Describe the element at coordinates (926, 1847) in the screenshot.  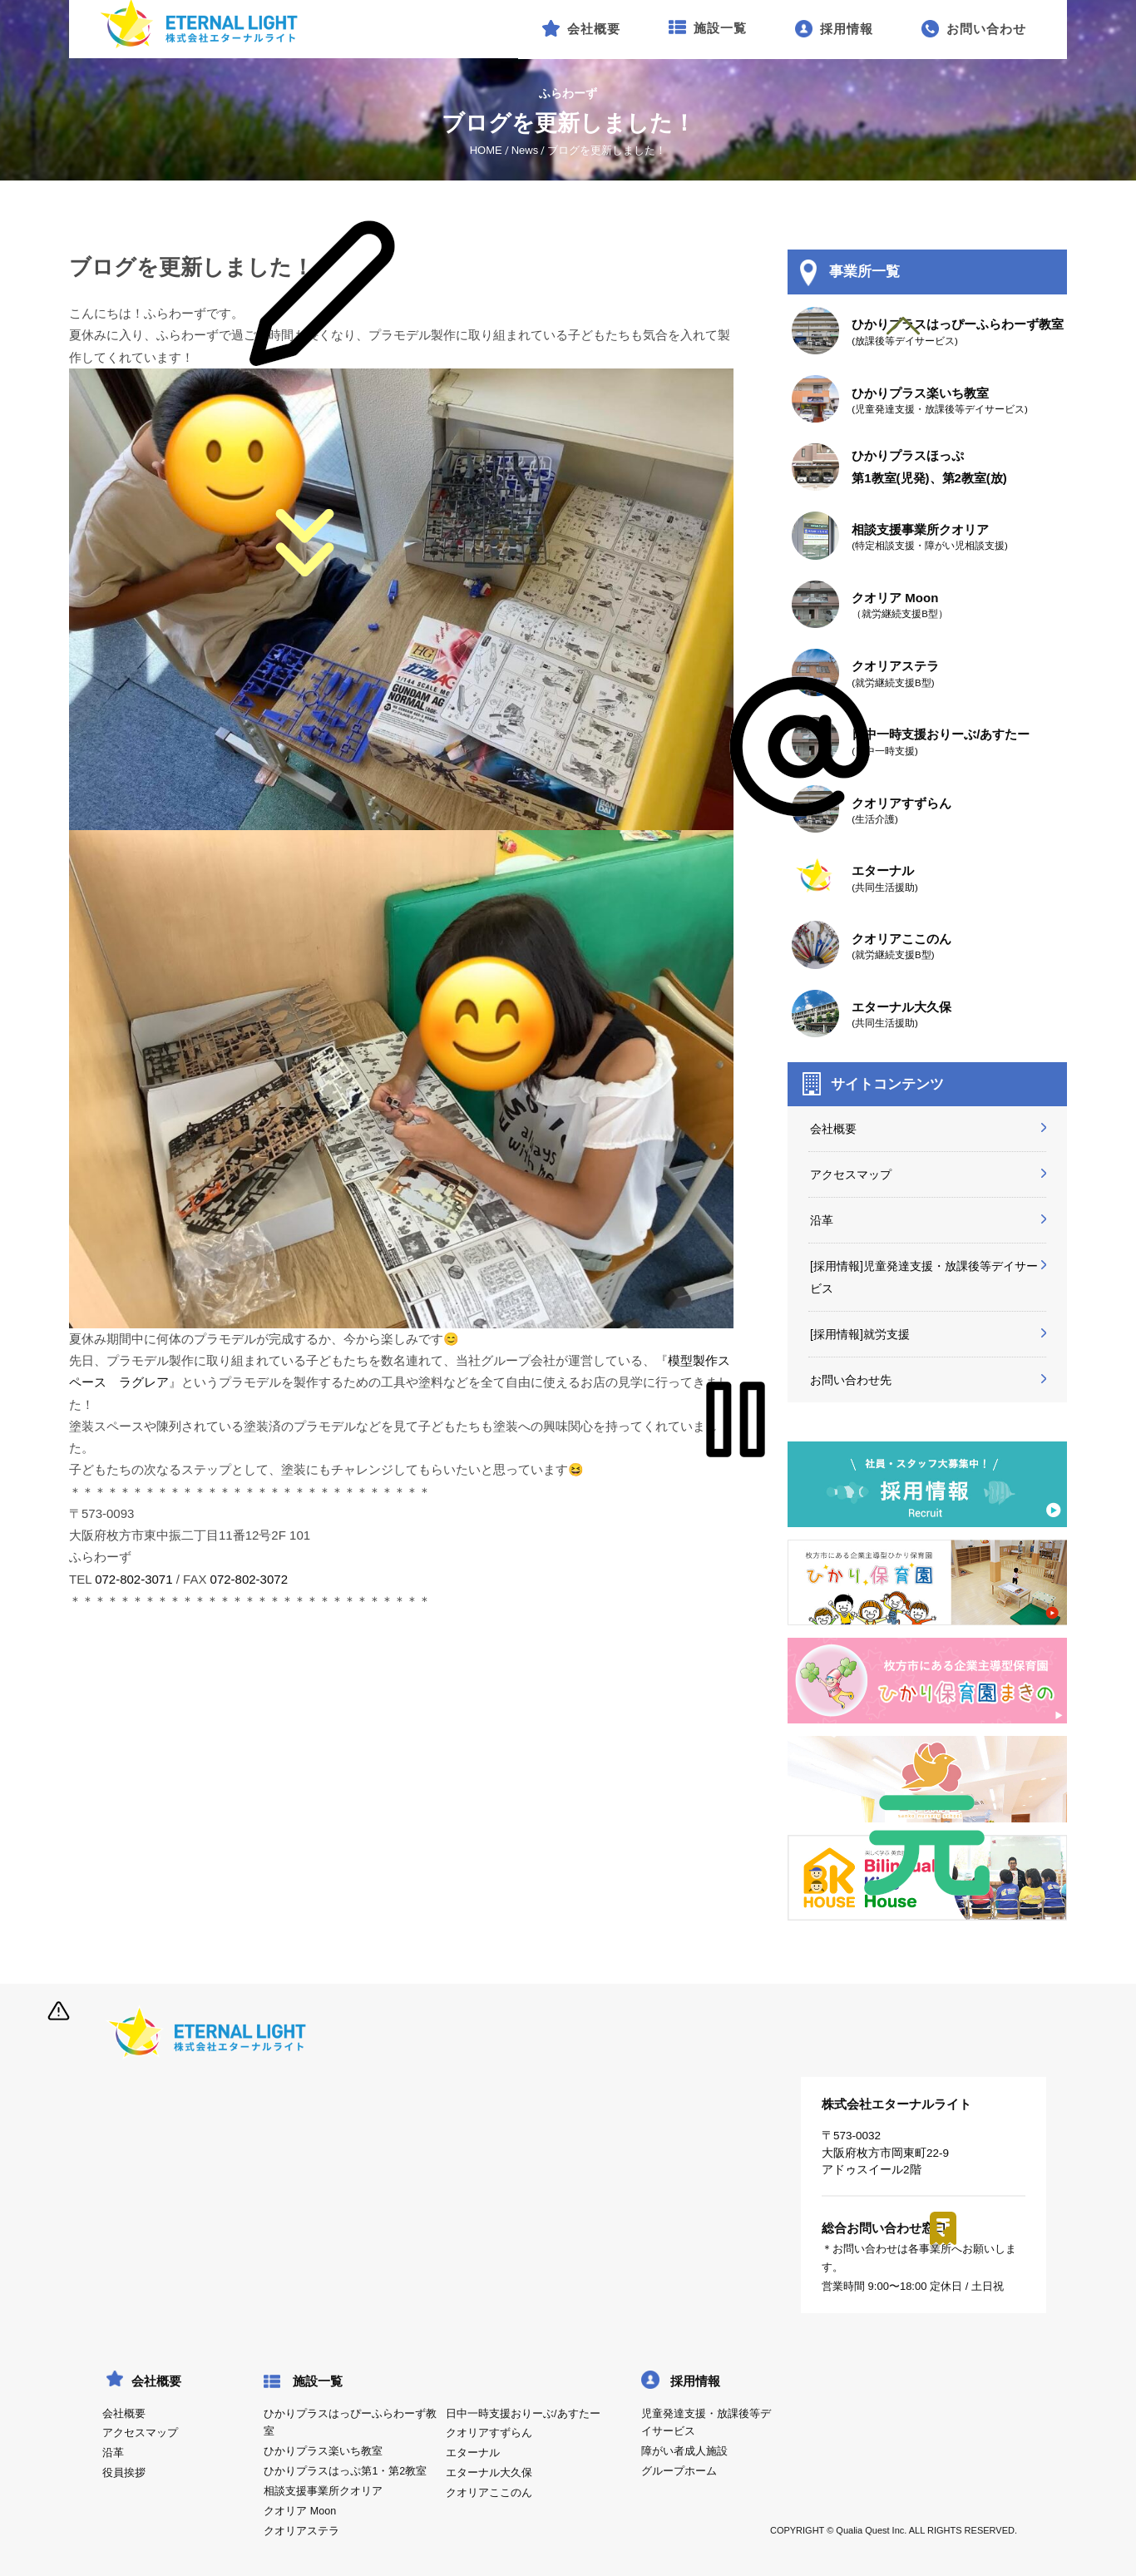
I see `indicates chinese yuan currency` at that location.